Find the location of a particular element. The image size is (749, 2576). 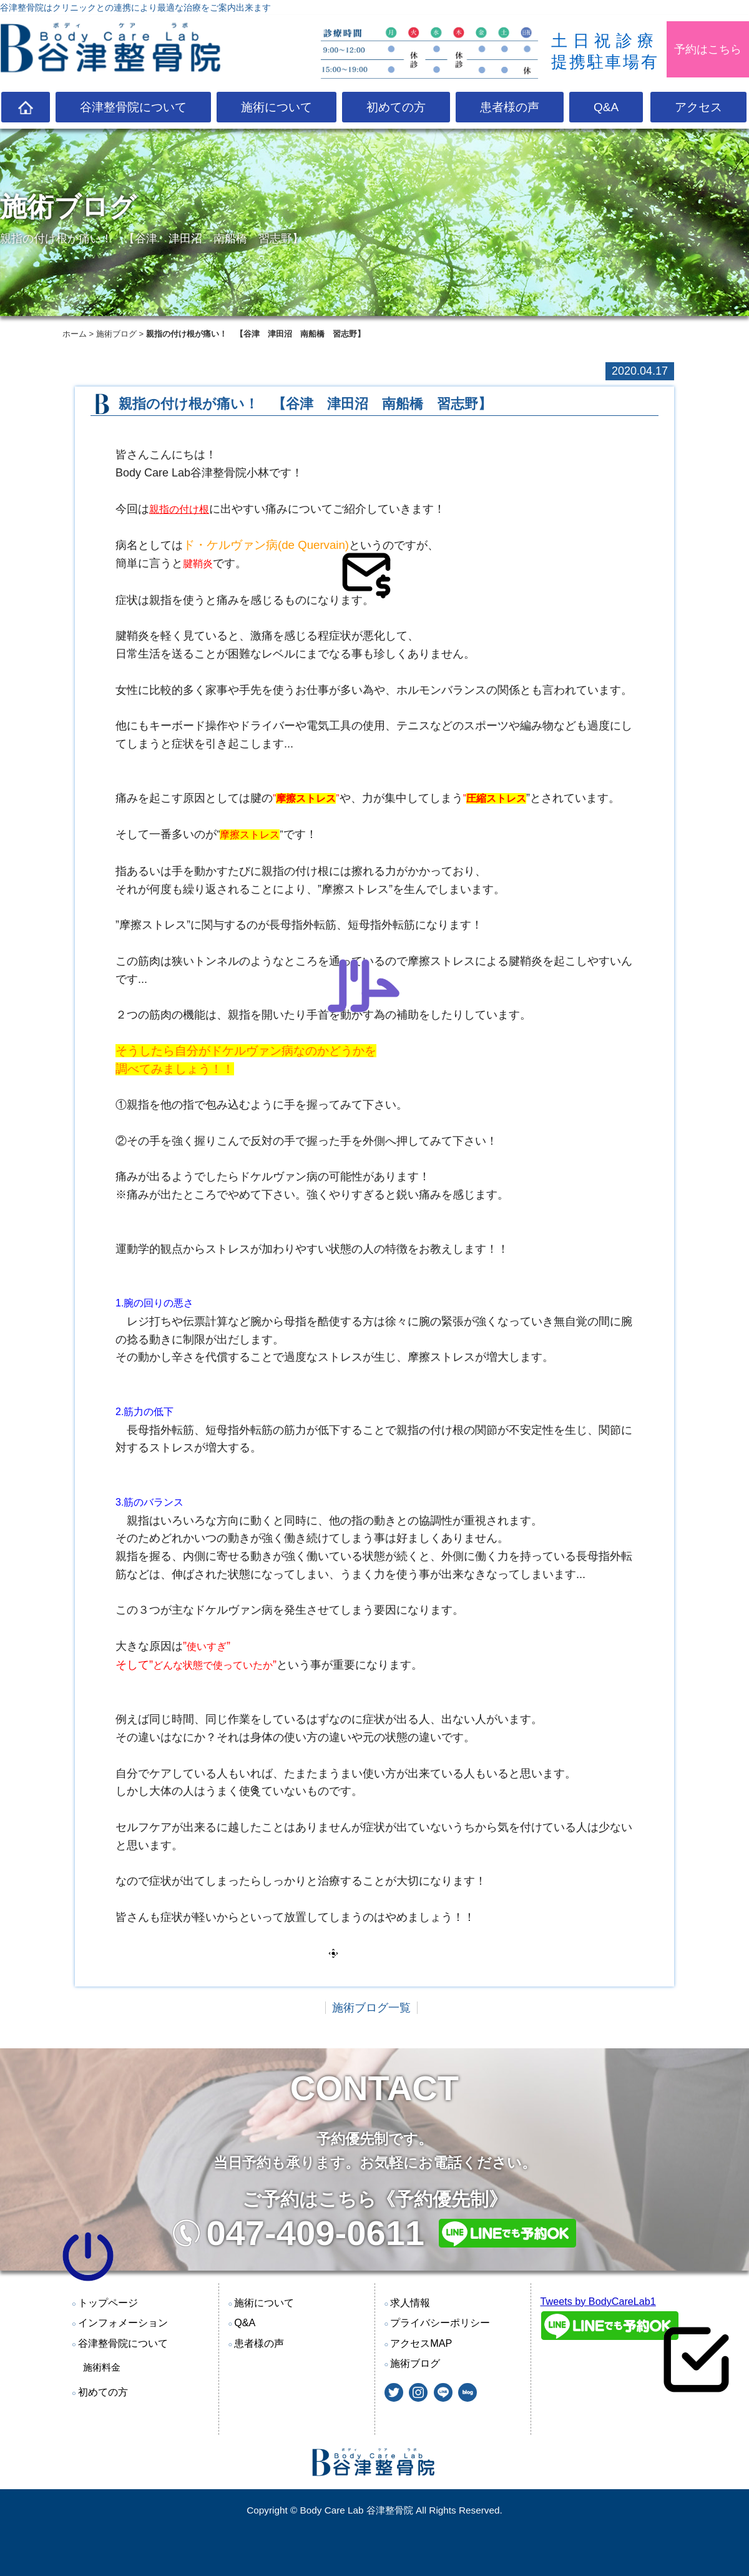

pan and zoom controls for map or image navigation is located at coordinates (333, 1953).